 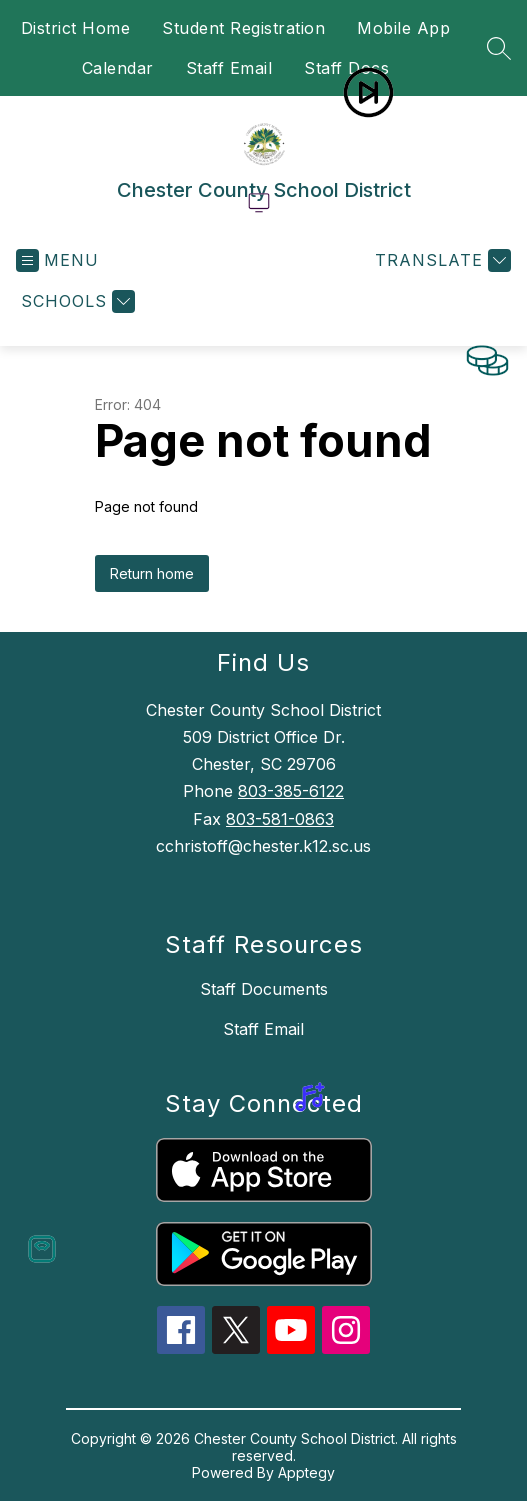 I want to click on view display settings, so click(x=259, y=202).